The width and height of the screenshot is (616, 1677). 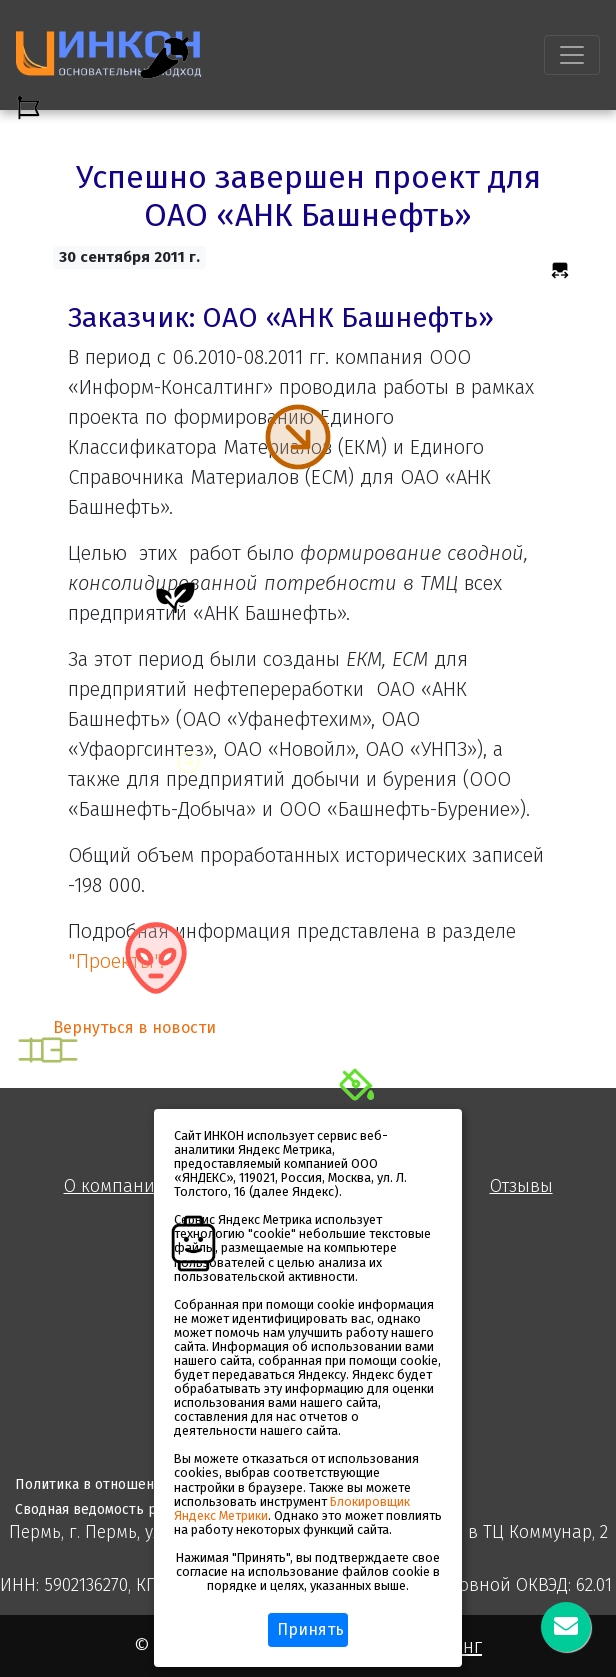 What do you see at coordinates (298, 437) in the screenshot?
I see `navigate to the next item or section` at bounding box center [298, 437].